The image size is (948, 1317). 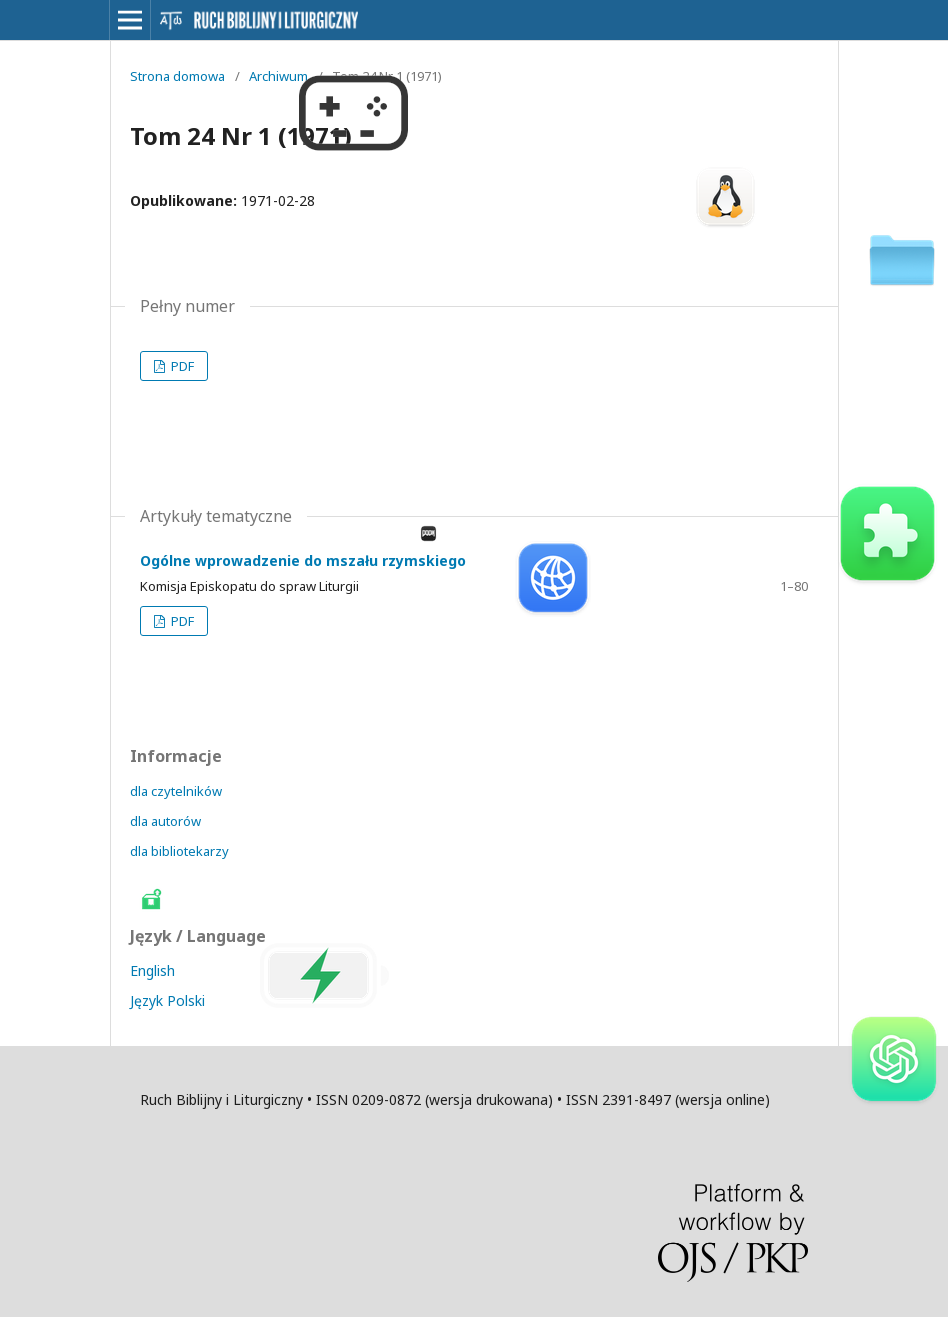 What do you see at coordinates (902, 260) in the screenshot?
I see `open folder to view contents` at bounding box center [902, 260].